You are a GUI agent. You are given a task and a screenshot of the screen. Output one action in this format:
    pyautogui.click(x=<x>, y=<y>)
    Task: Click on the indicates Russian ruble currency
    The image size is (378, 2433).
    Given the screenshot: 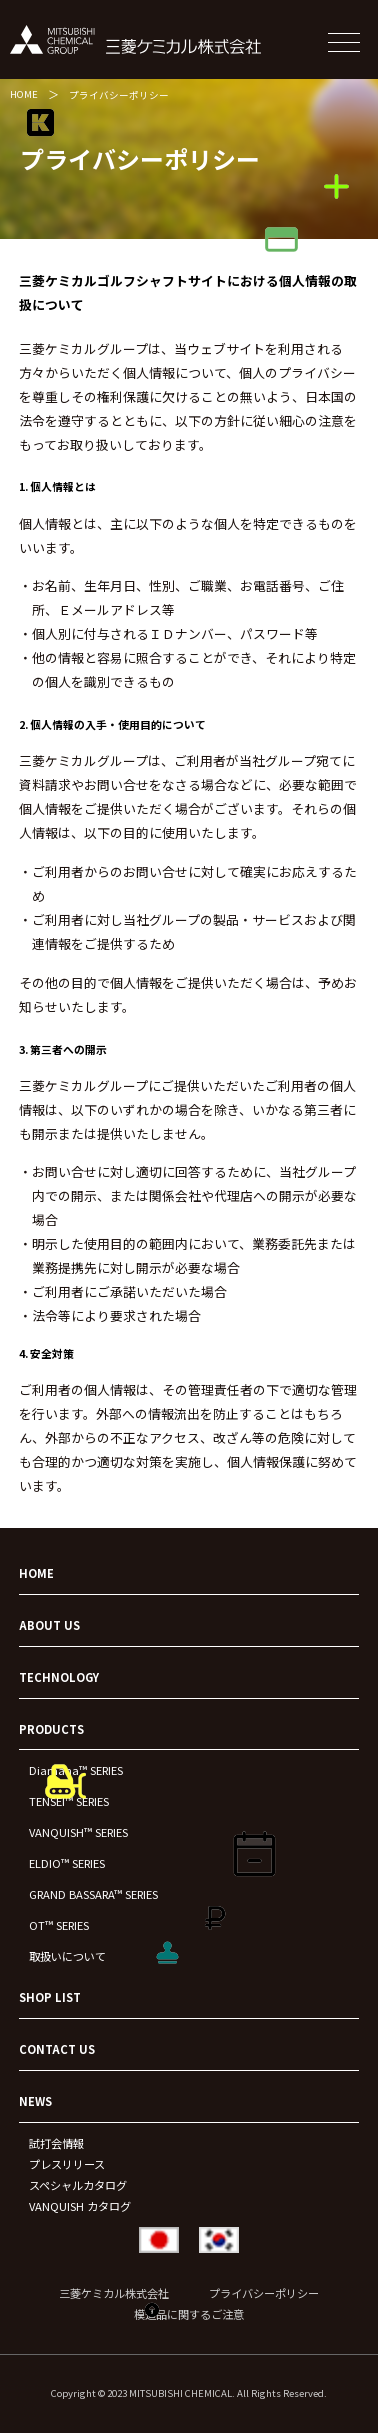 What is the action you would take?
    pyautogui.click(x=216, y=1918)
    